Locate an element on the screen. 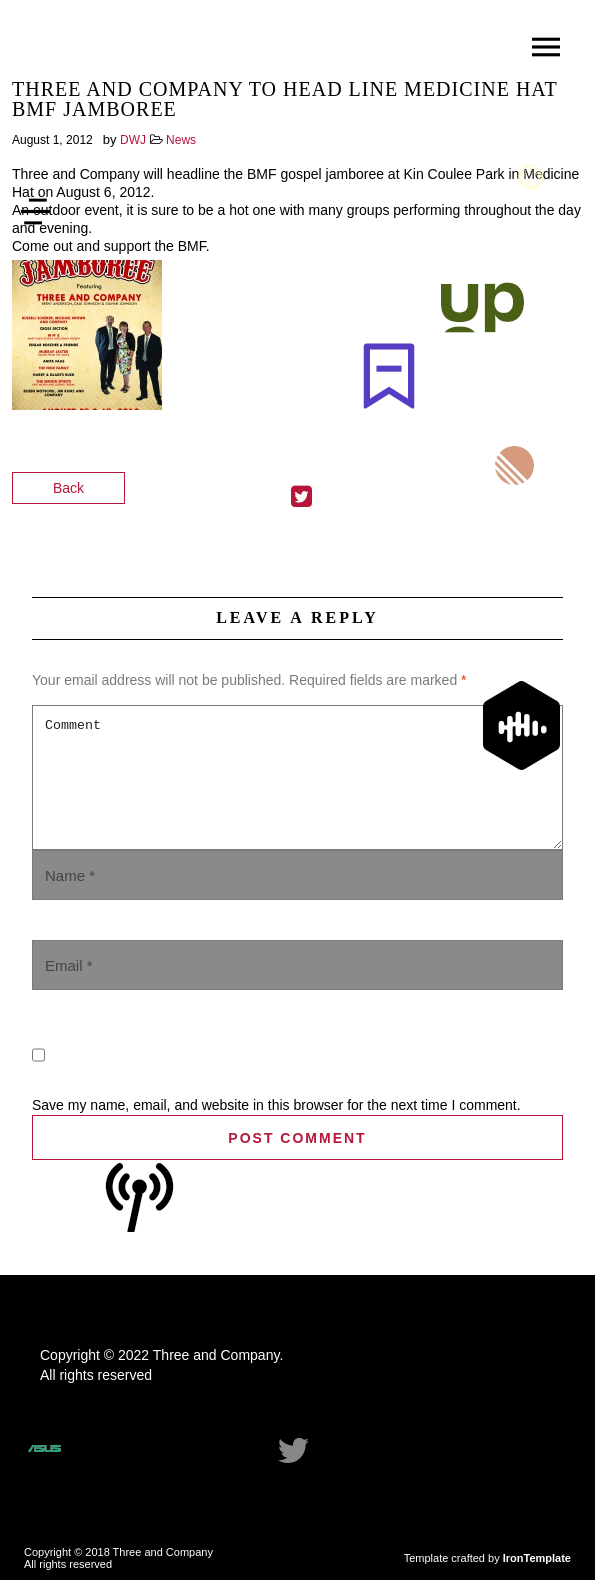 The height and width of the screenshot is (1580, 595). podcast index logo is located at coordinates (139, 1197).